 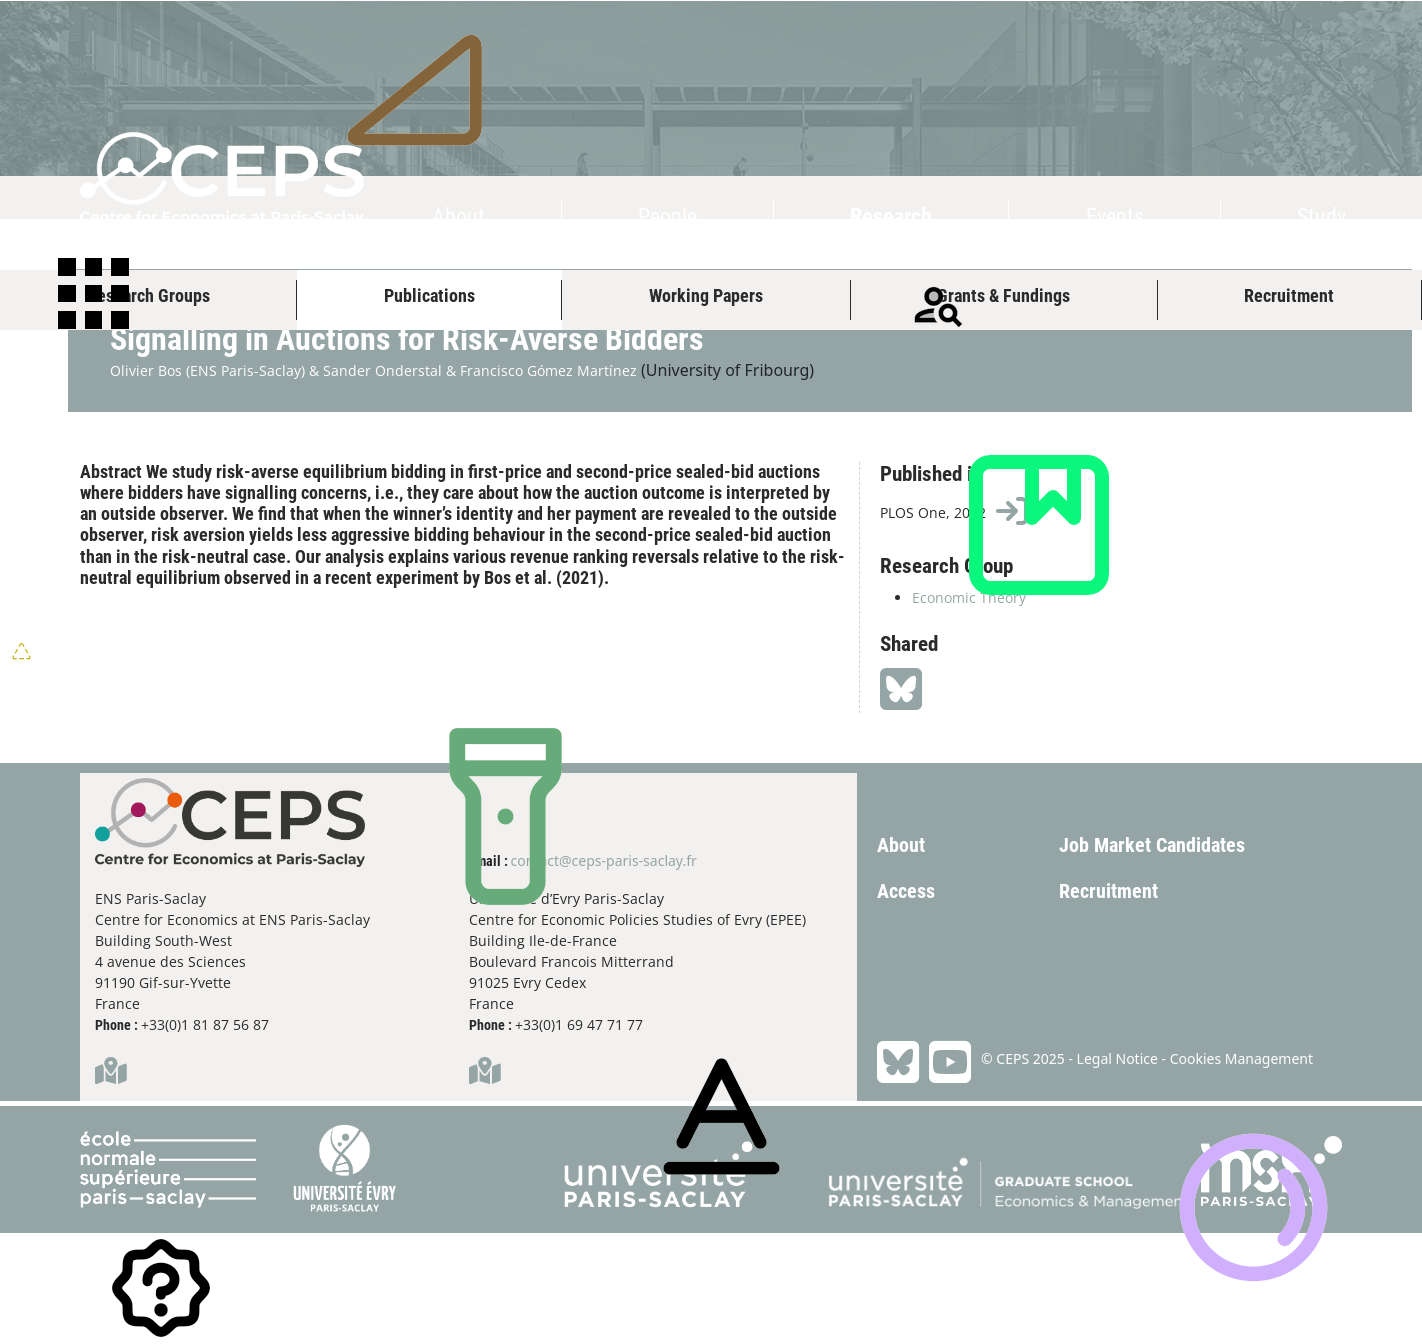 I want to click on open the app drawer or launcher, so click(x=93, y=293).